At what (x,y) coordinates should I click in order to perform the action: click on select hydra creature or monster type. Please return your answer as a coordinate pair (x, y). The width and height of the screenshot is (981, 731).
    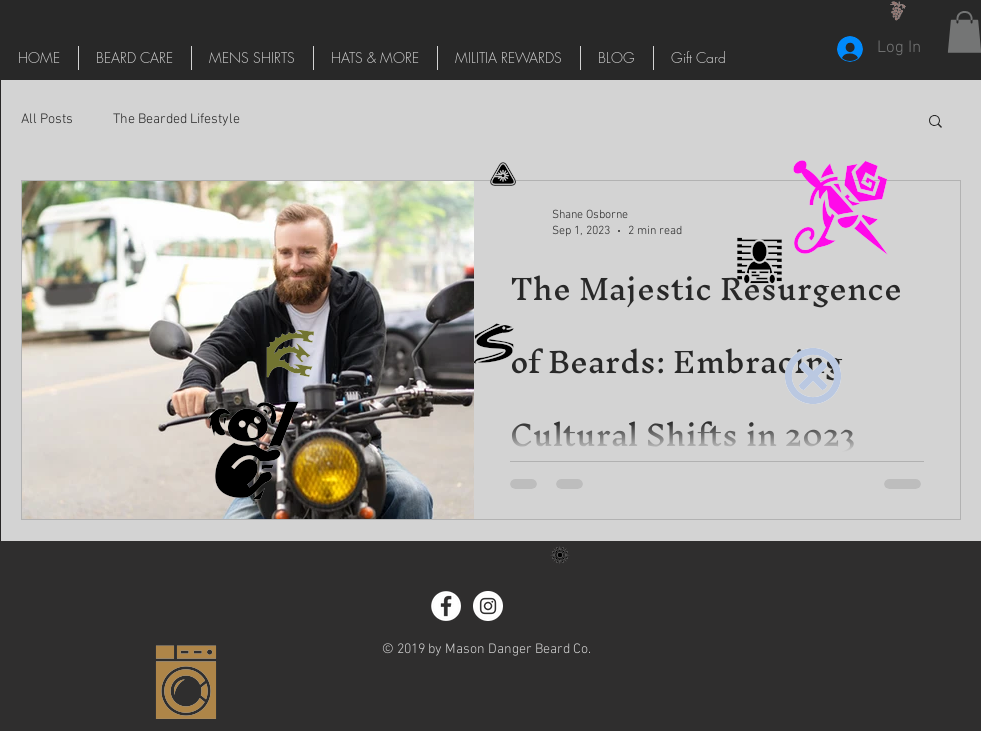
    Looking at the image, I should click on (290, 353).